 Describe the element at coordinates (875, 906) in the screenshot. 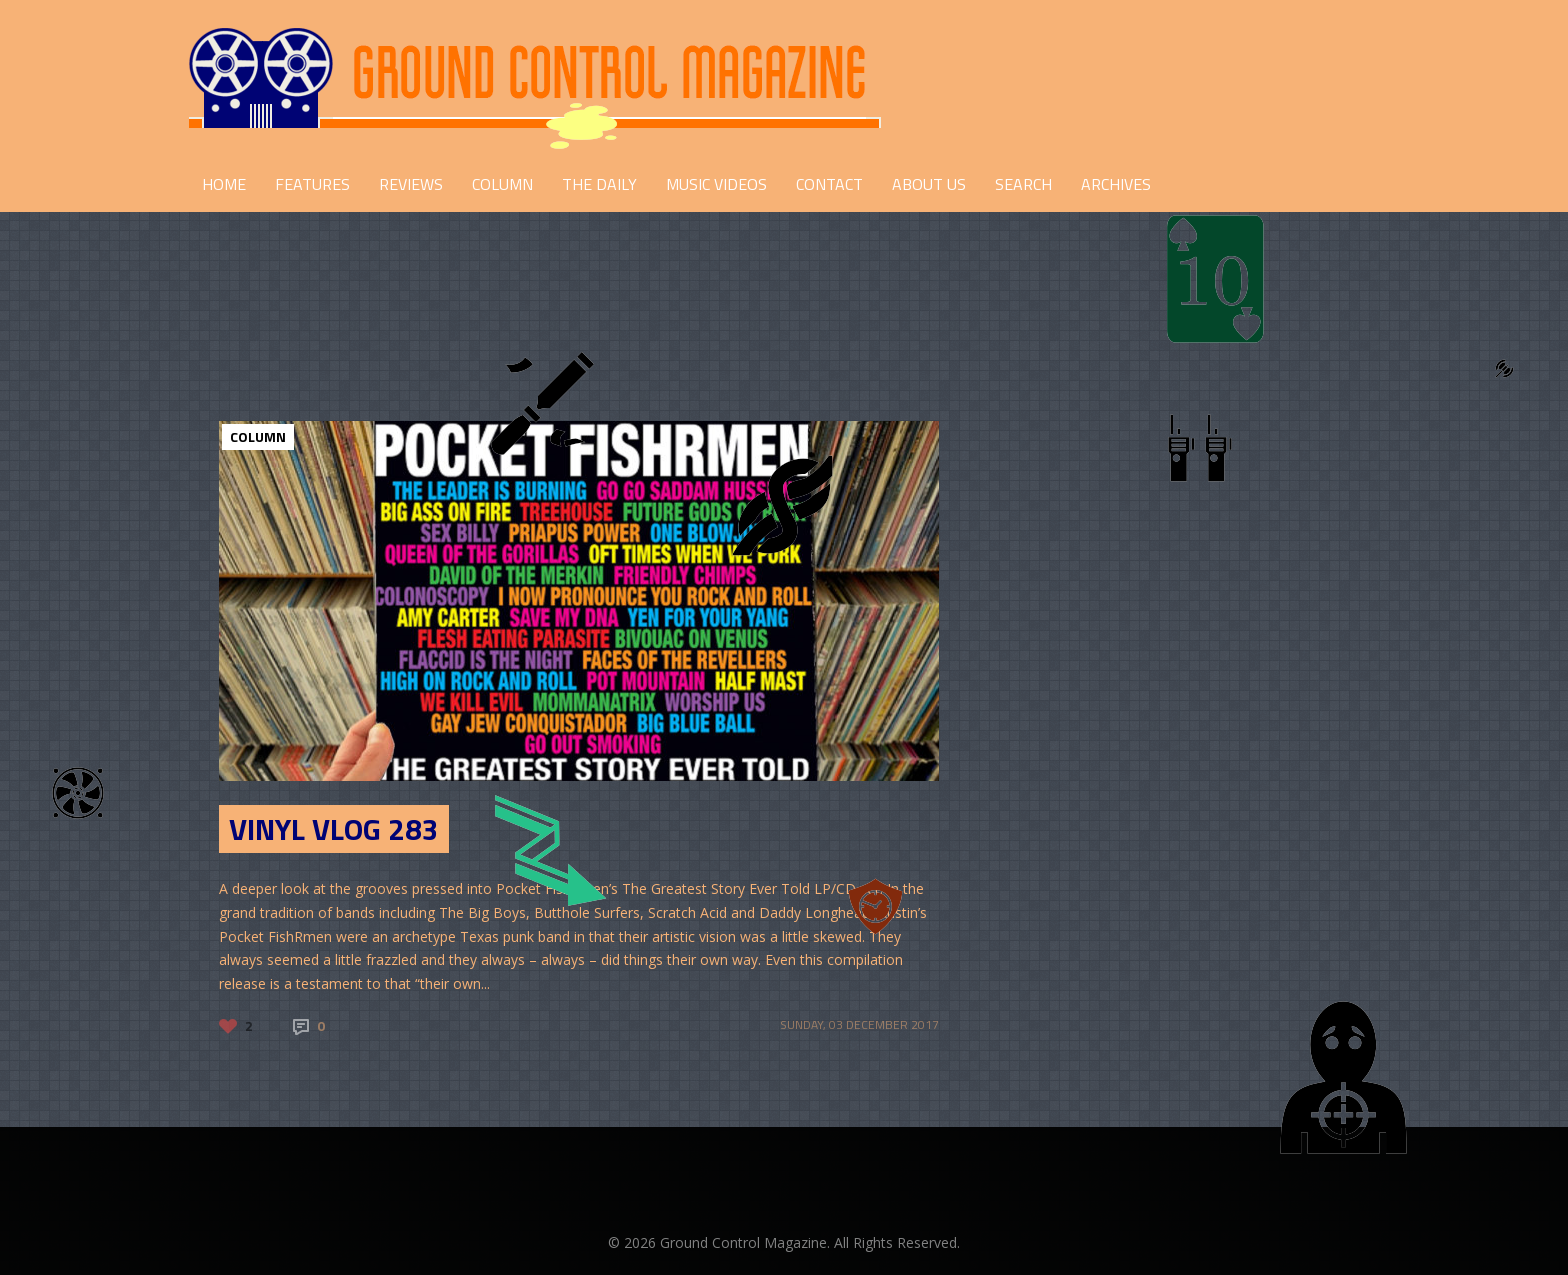

I see `activate temporary protection or defense` at that location.